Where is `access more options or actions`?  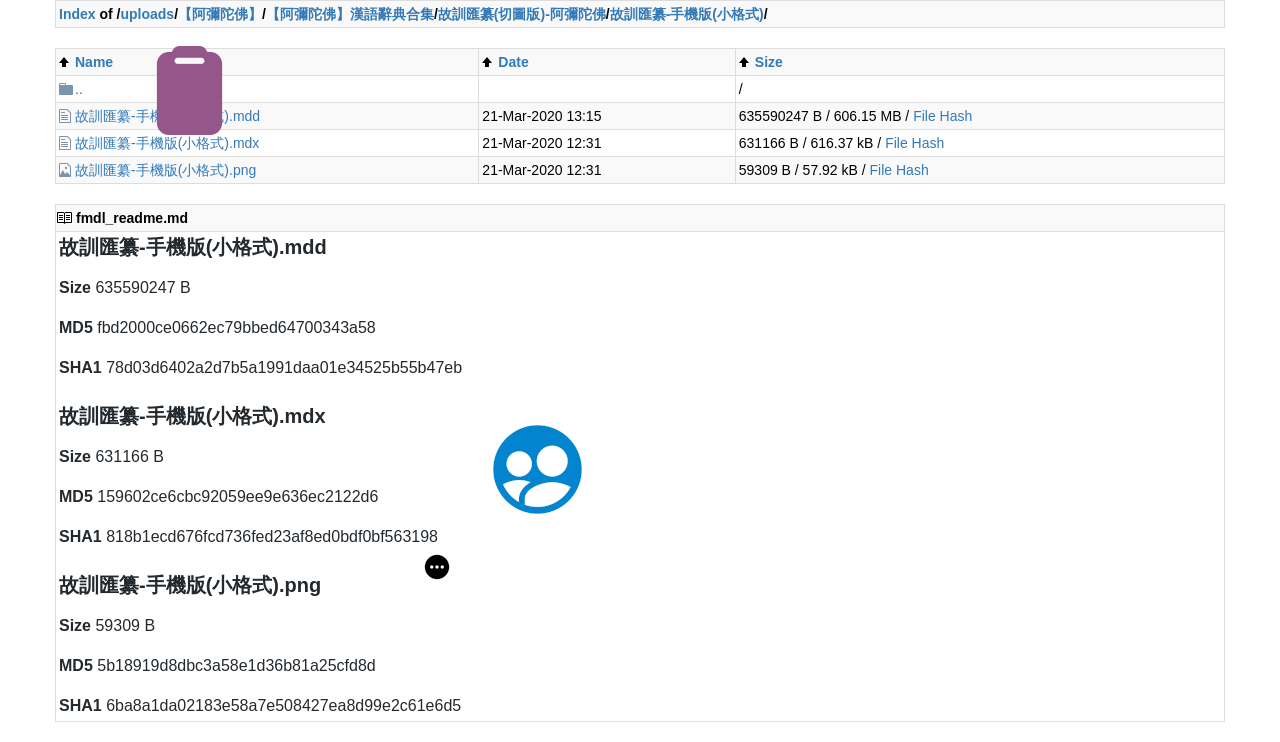
access more options or actions is located at coordinates (437, 567).